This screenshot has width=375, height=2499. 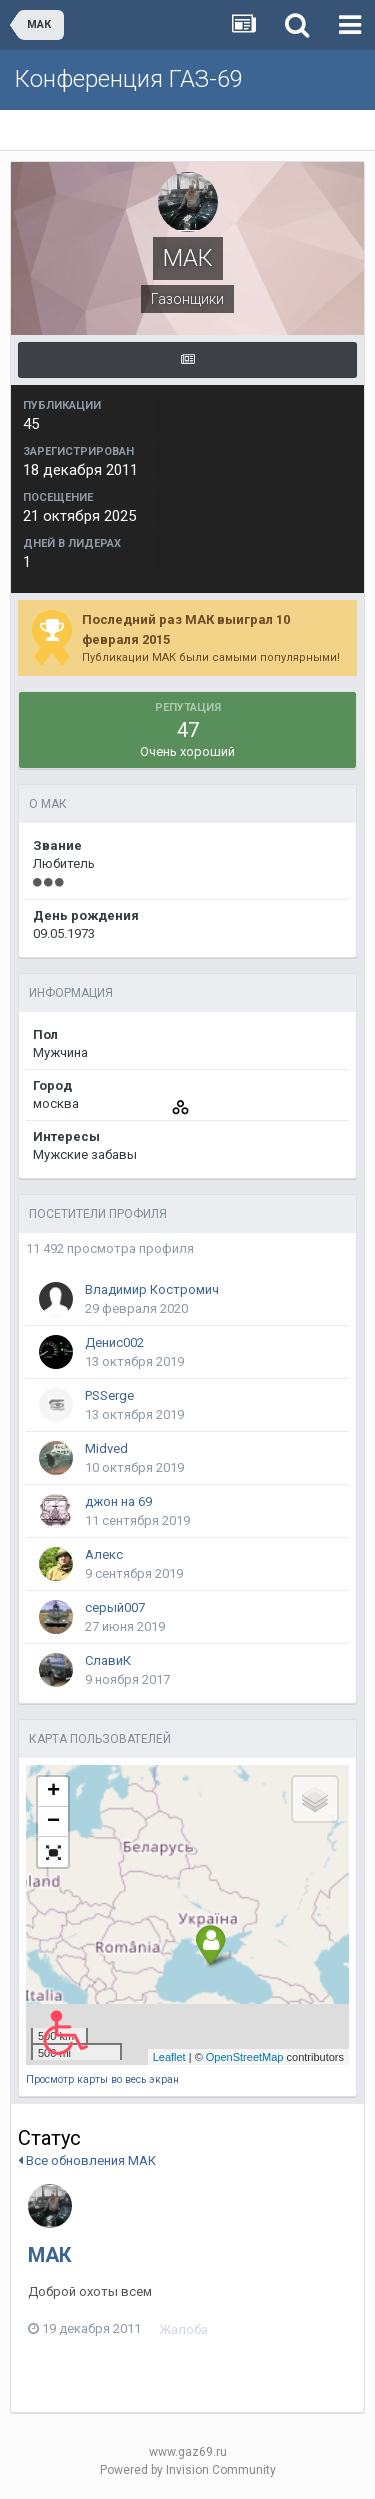 What do you see at coordinates (61, 2033) in the screenshot?
I see `indicates wheelchair accessible facility or entrance` at bounding box center [61, 2033].